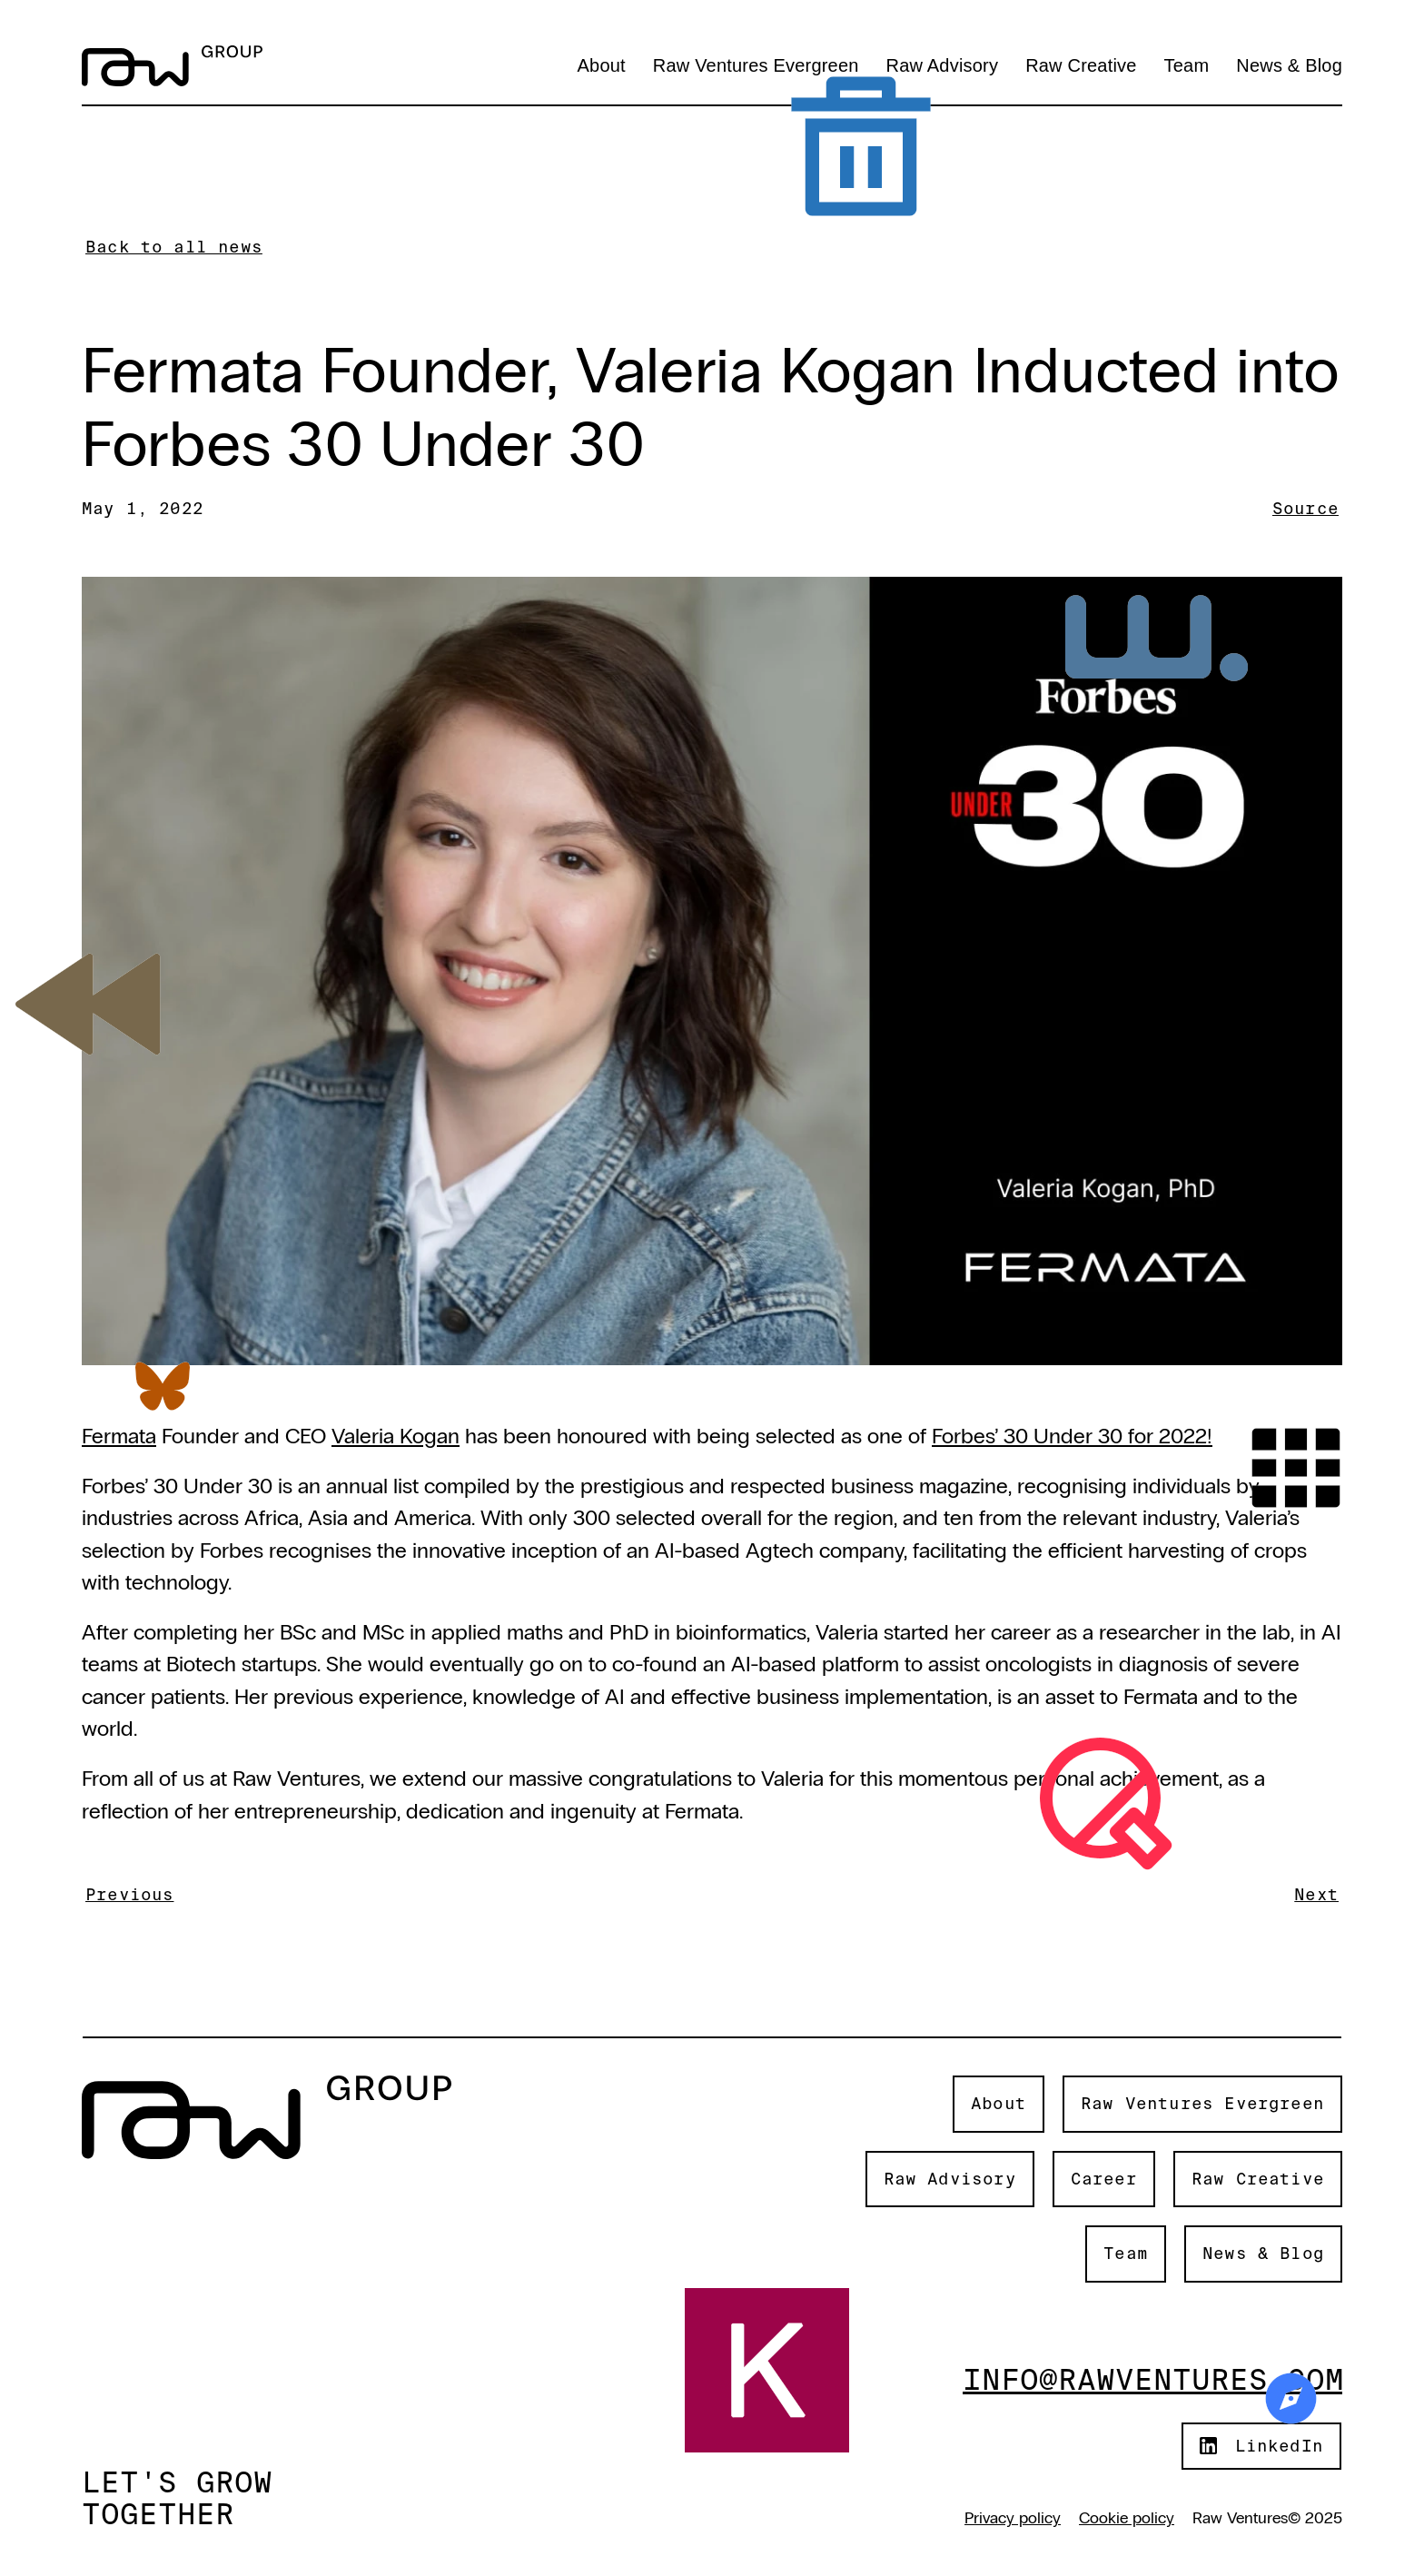 This screenshot has width=1424, height=2576. What do you see at coordinates (93, 1004) in the screenshot?
I see `rewind or skip backward in media playback` at bounding box center [93, 1004].